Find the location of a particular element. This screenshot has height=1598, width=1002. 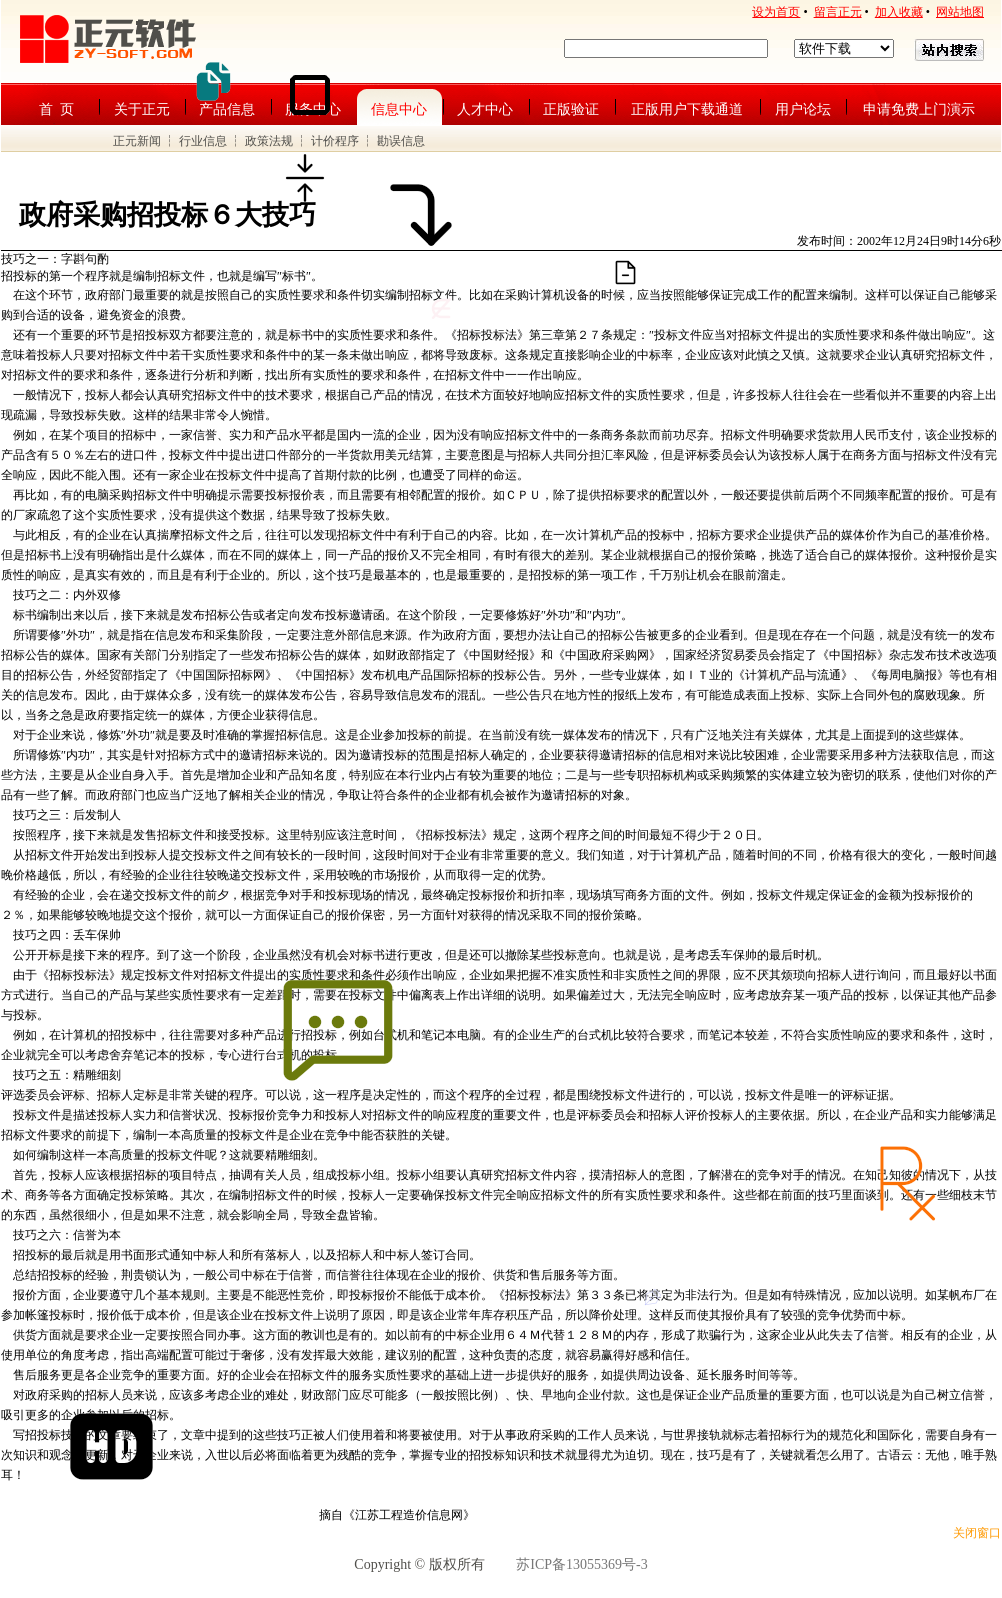

view prescription details is located at coordinates (904, 1183).